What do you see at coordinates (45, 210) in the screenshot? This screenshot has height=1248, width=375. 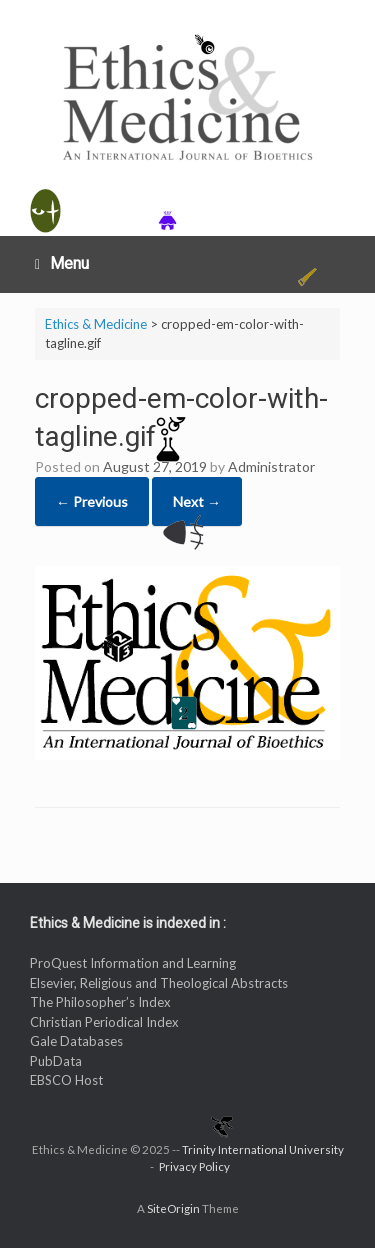 I see `select a cyclops or one-eyed character` at bounding box center [45, 210].